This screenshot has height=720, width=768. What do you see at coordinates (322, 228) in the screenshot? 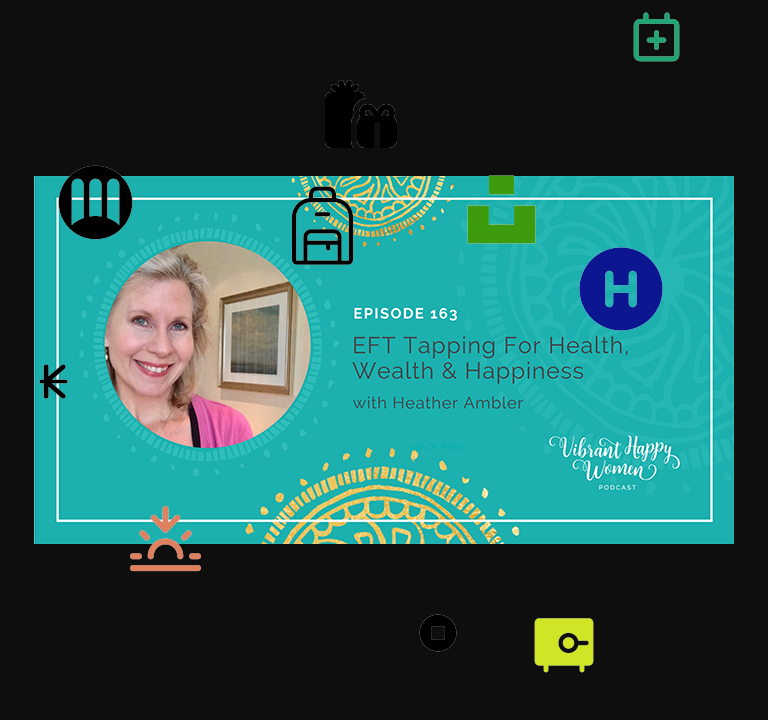
I see `access your inventory or stored items` at bounding box center [322, 228].